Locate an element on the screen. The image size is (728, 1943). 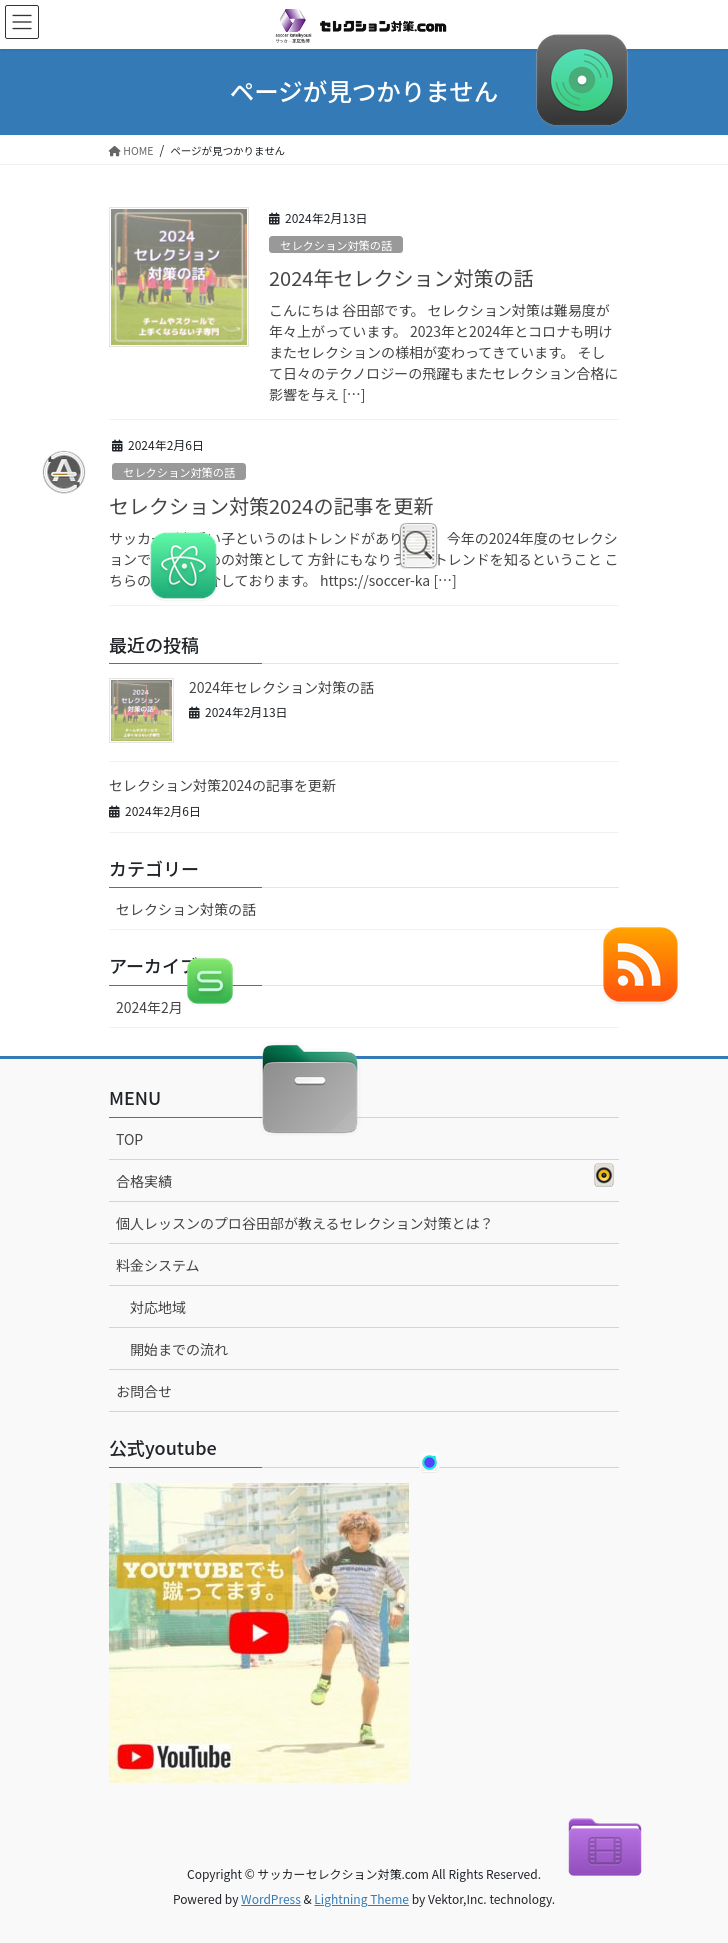
open the file manager app is located at coordinates (310, 1089).